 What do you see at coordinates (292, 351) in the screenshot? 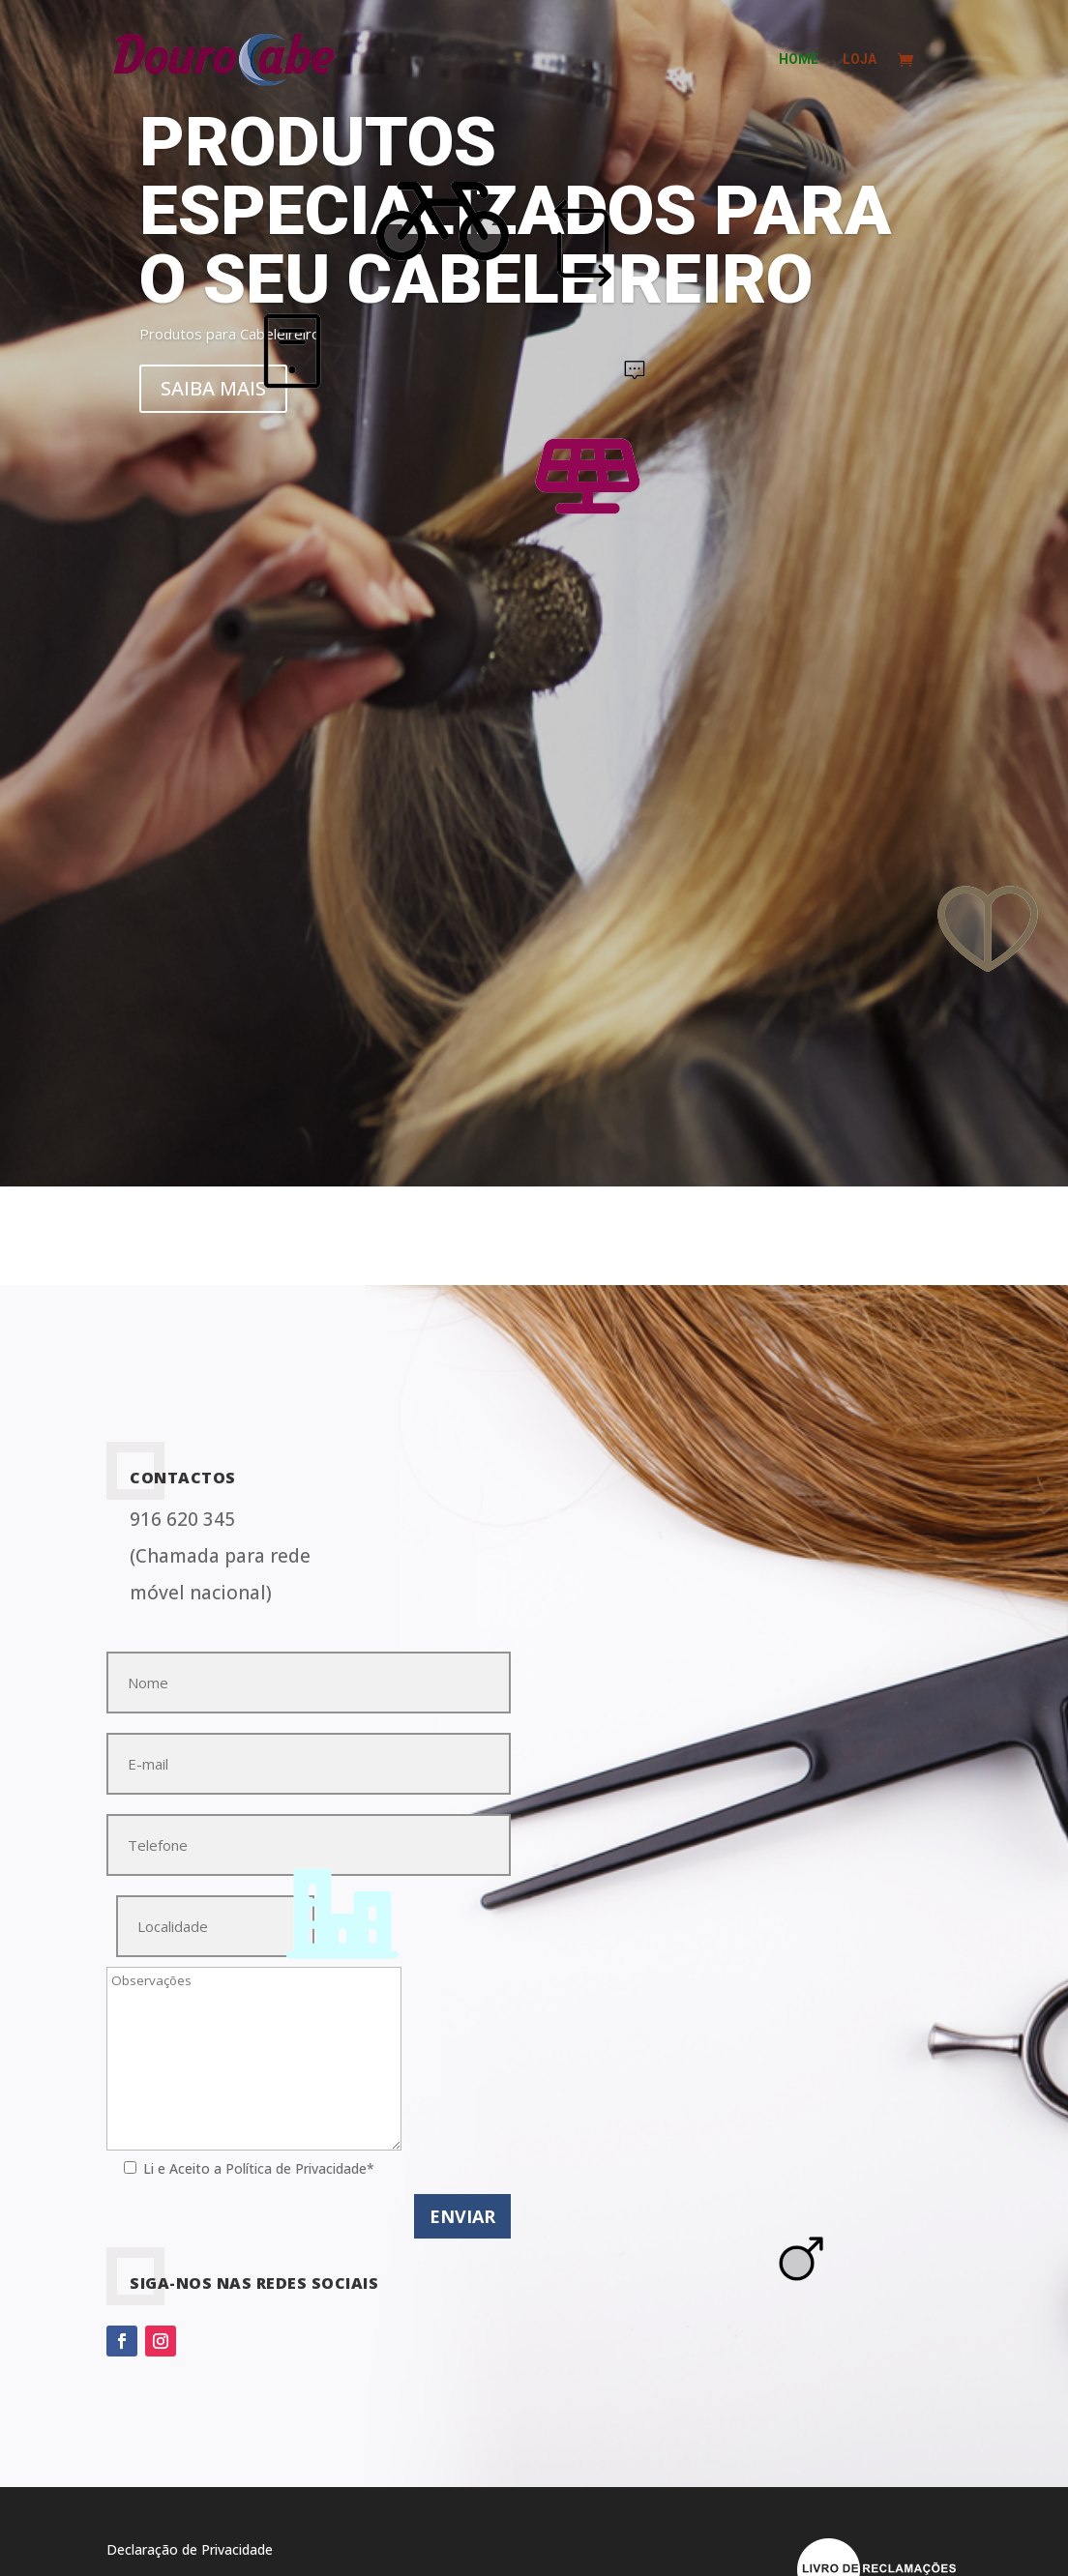
I see `access desktop computer or server settings` at bounding box center [292, 351].